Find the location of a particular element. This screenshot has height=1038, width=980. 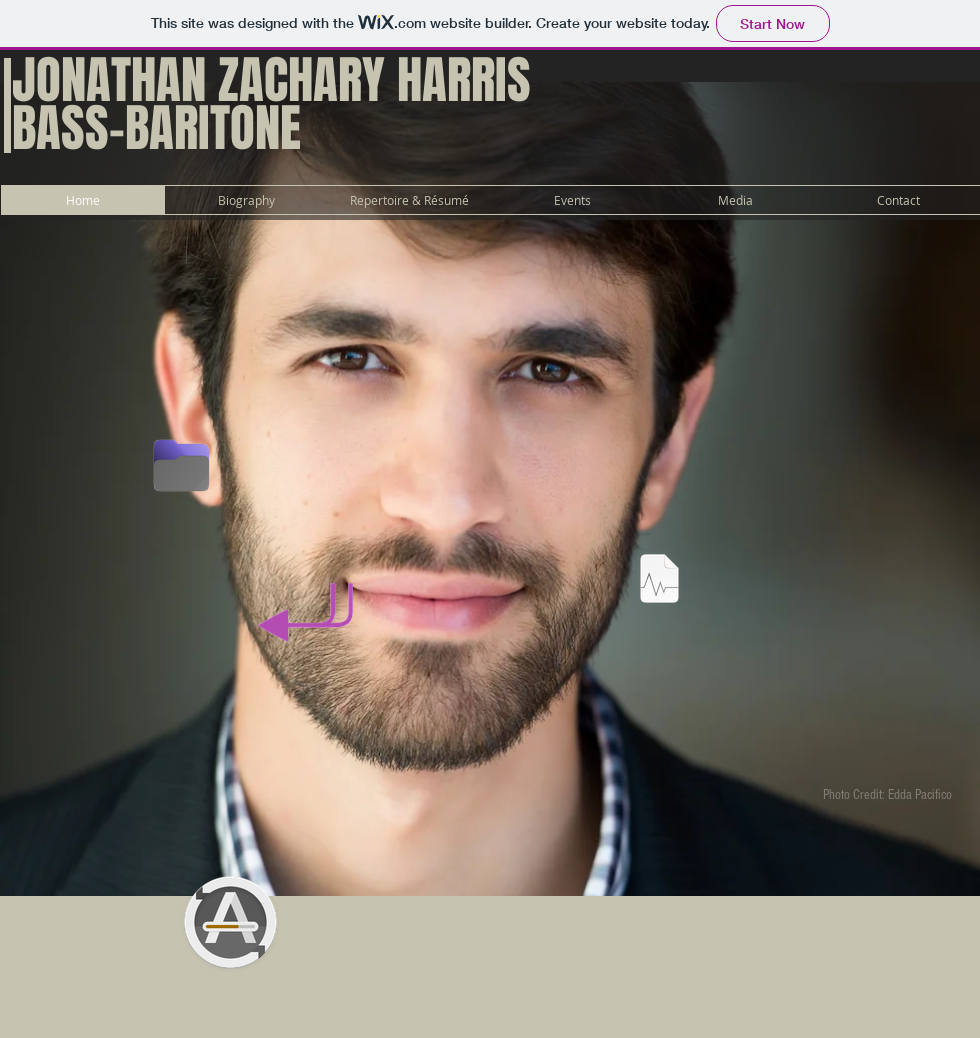

view system log file is located at coordinates (659, 578).